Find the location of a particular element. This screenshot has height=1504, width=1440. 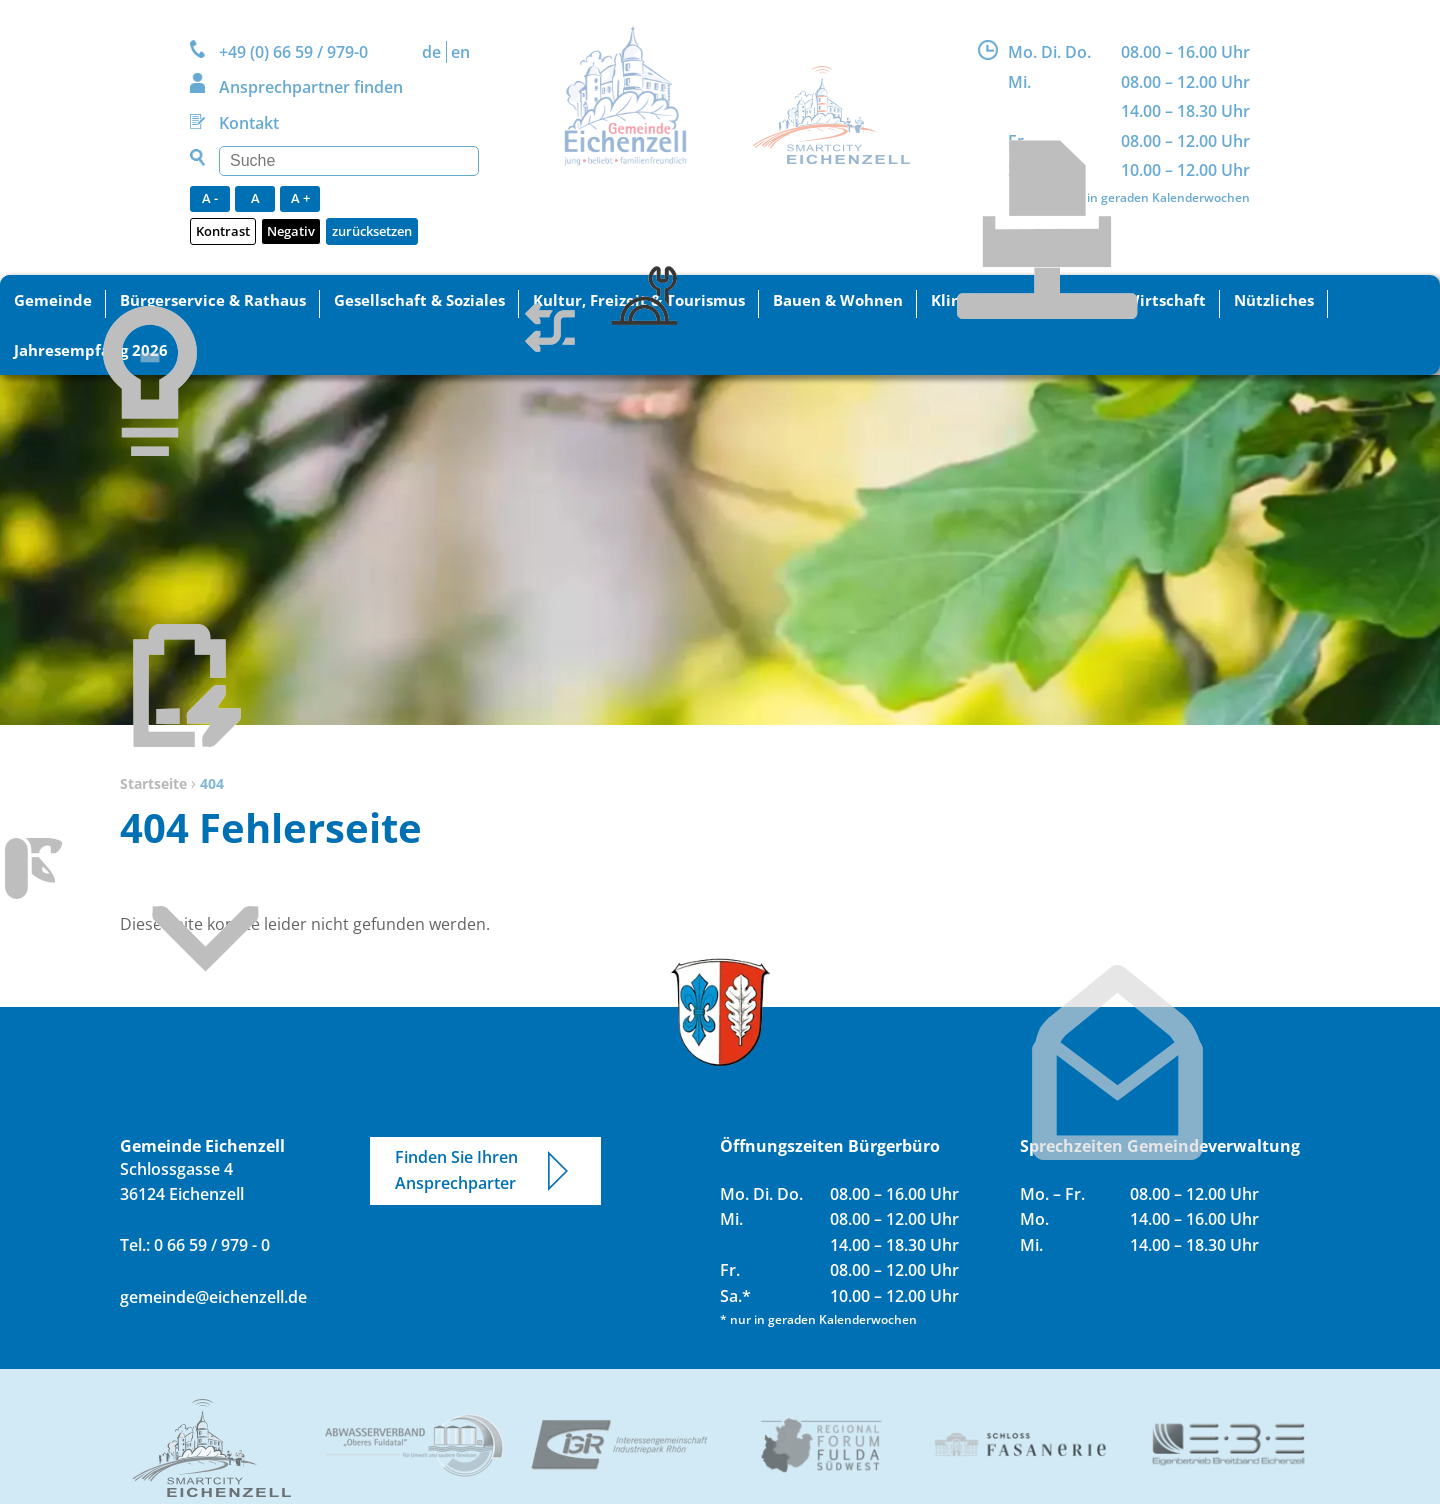

shuffle playlist in right-to-left order is located at coordinates (550, 327).